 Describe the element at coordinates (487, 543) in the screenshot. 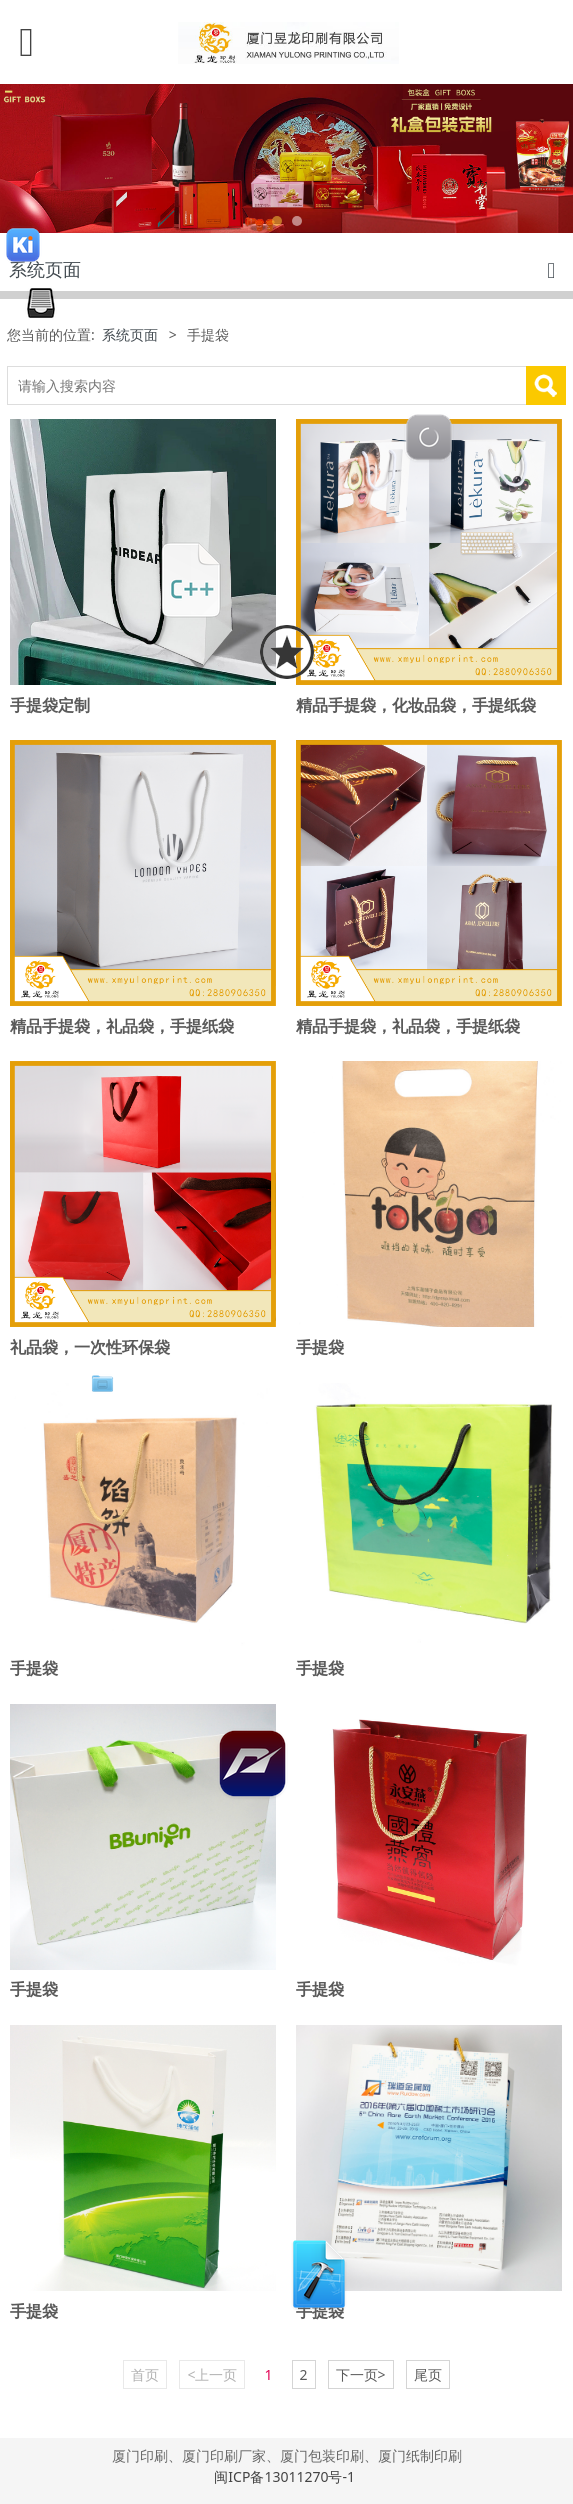

I see `apple magic keyboard with touch id in yellow` at that location.